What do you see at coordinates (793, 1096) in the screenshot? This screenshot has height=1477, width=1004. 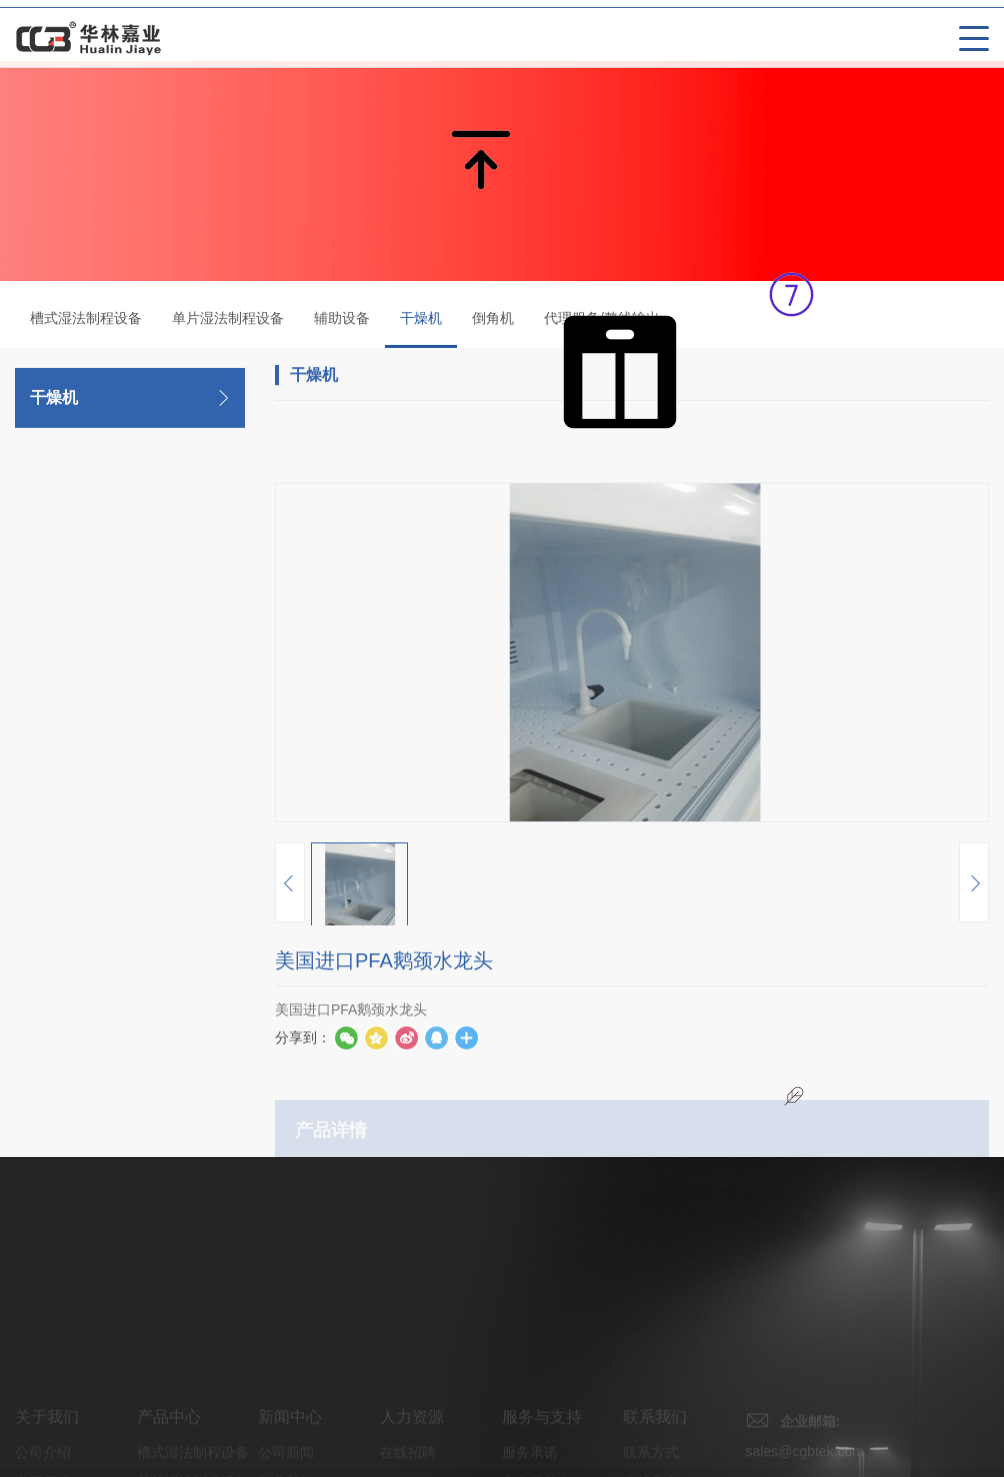 I see `compose a new post or message` at bounding box center [793, 1096].